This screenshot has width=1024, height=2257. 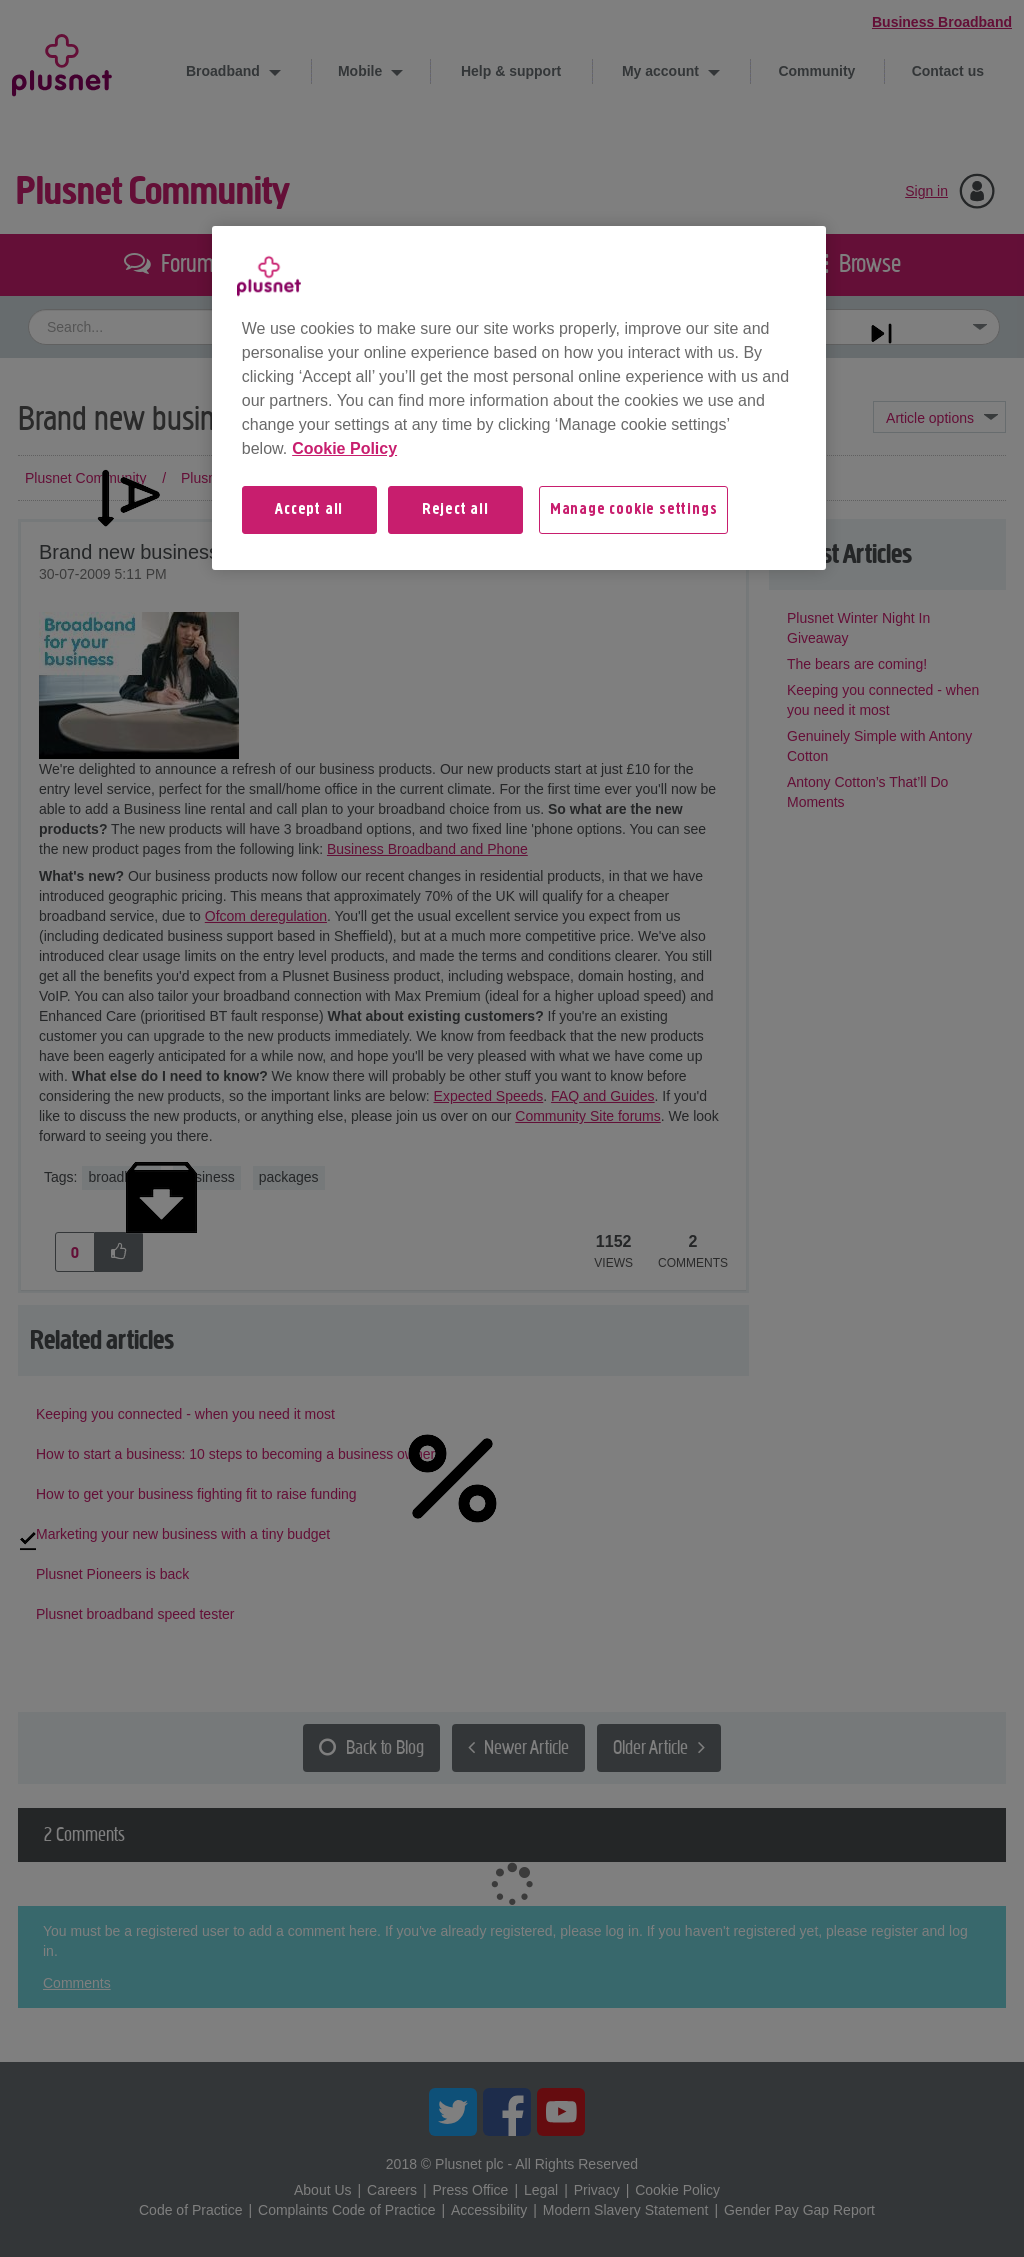 I want to click on skip to the next track or video, so click(x=881, y=333).